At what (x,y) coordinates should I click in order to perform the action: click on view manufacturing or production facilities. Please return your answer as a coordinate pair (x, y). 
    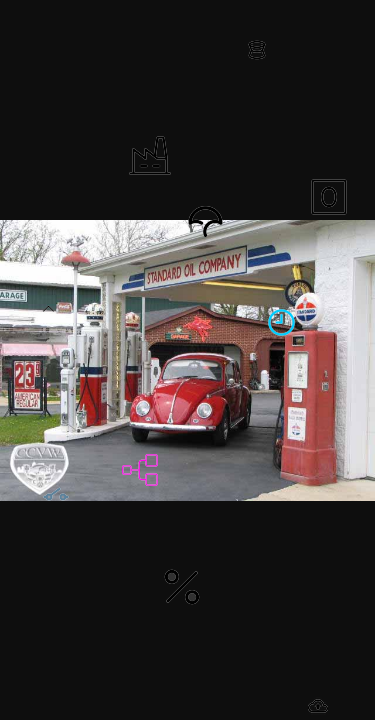
    Looking at the image, I should click on (150, 157).